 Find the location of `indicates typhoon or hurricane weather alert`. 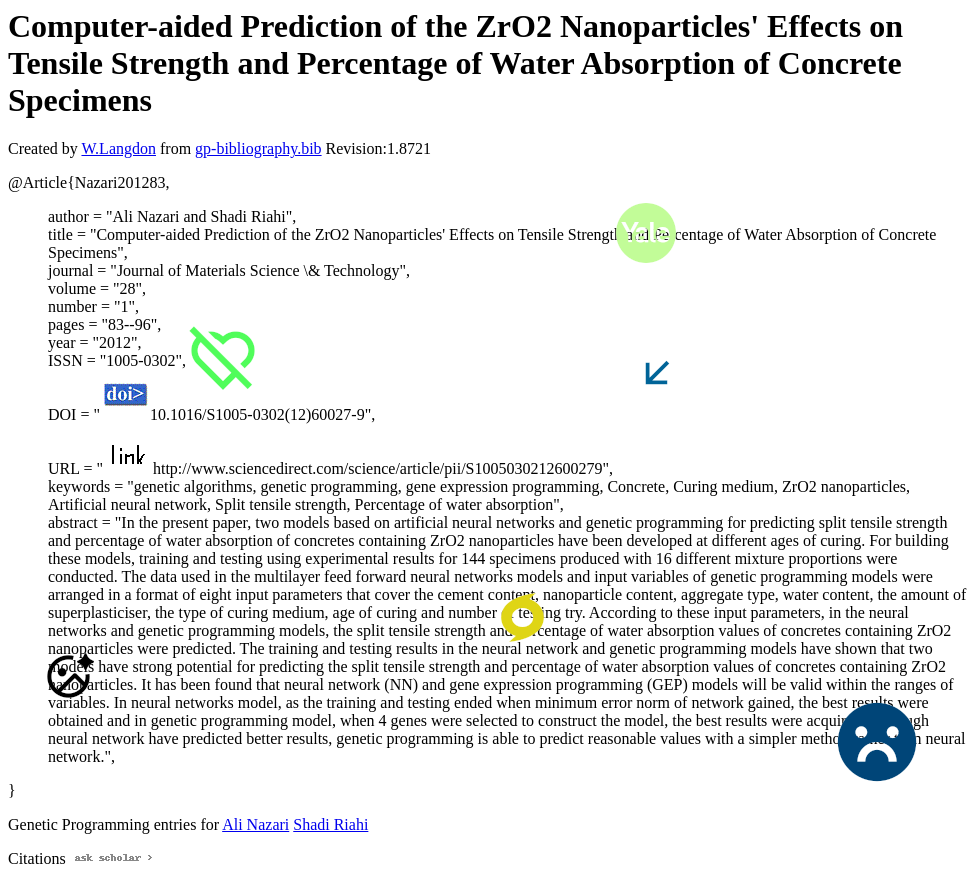

indicates typhoon or hurricane weather alert is located at coordinates (522, 617).